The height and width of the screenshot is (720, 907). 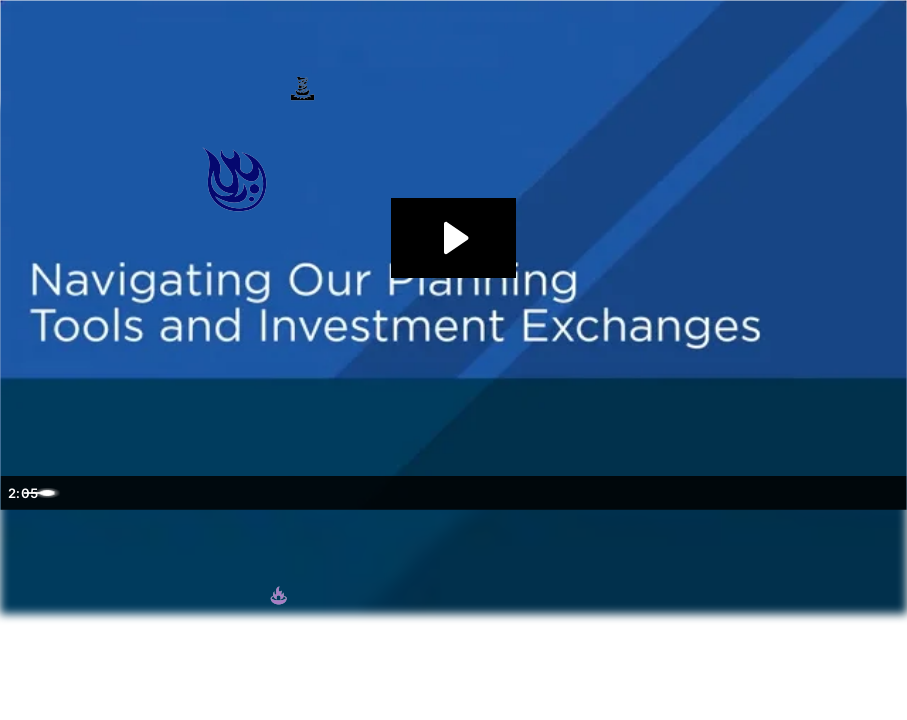 What do you see at coordinates (234, 179) in the screenshot?
I see `indicates a burning or destroyed document` at bounding box center [234, 179].